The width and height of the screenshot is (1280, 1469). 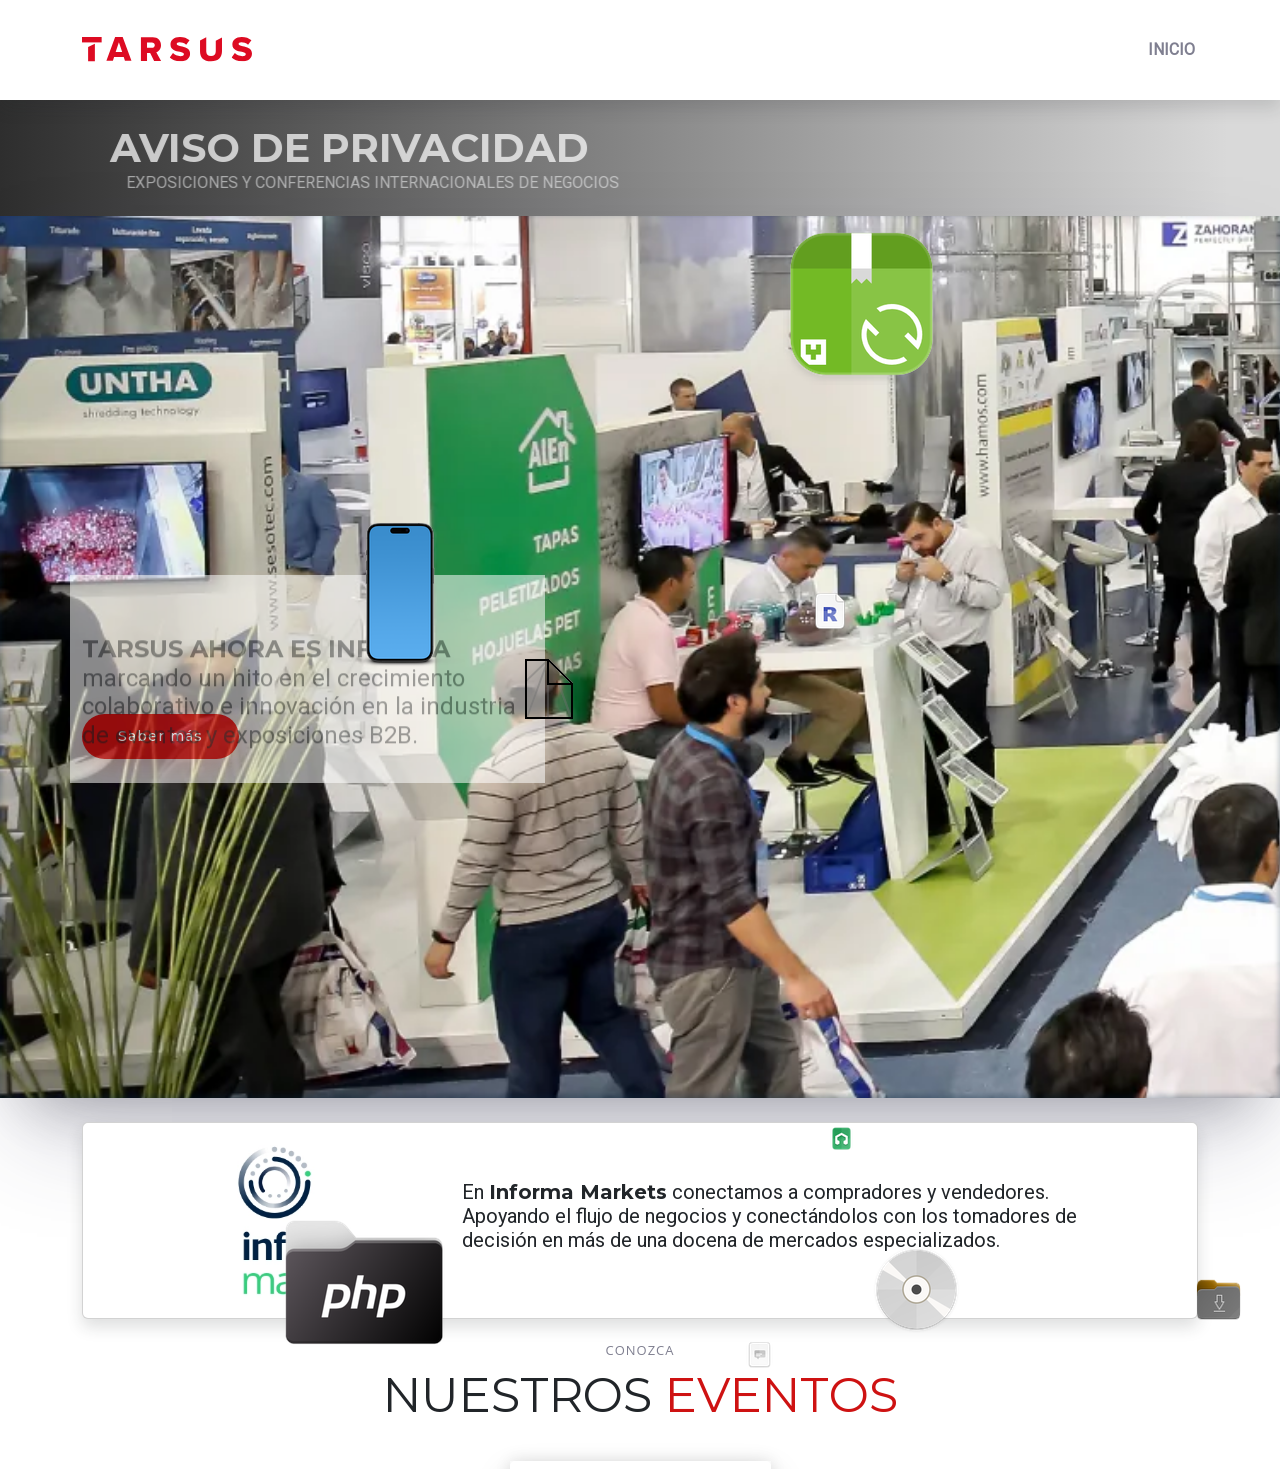 I want to click on view email drafts folder, so click(x=549, y=689).